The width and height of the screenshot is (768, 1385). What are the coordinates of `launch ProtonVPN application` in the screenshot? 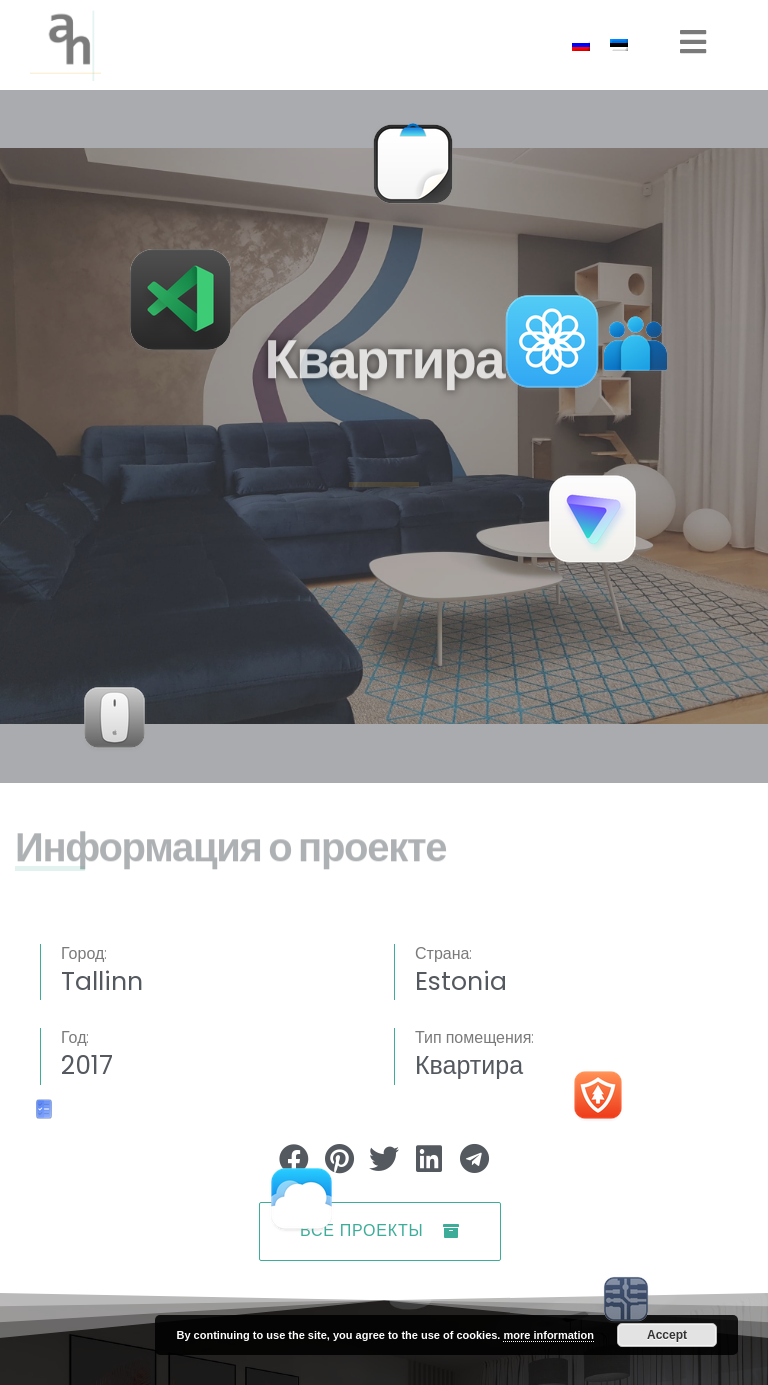 It's located at (592, 520).